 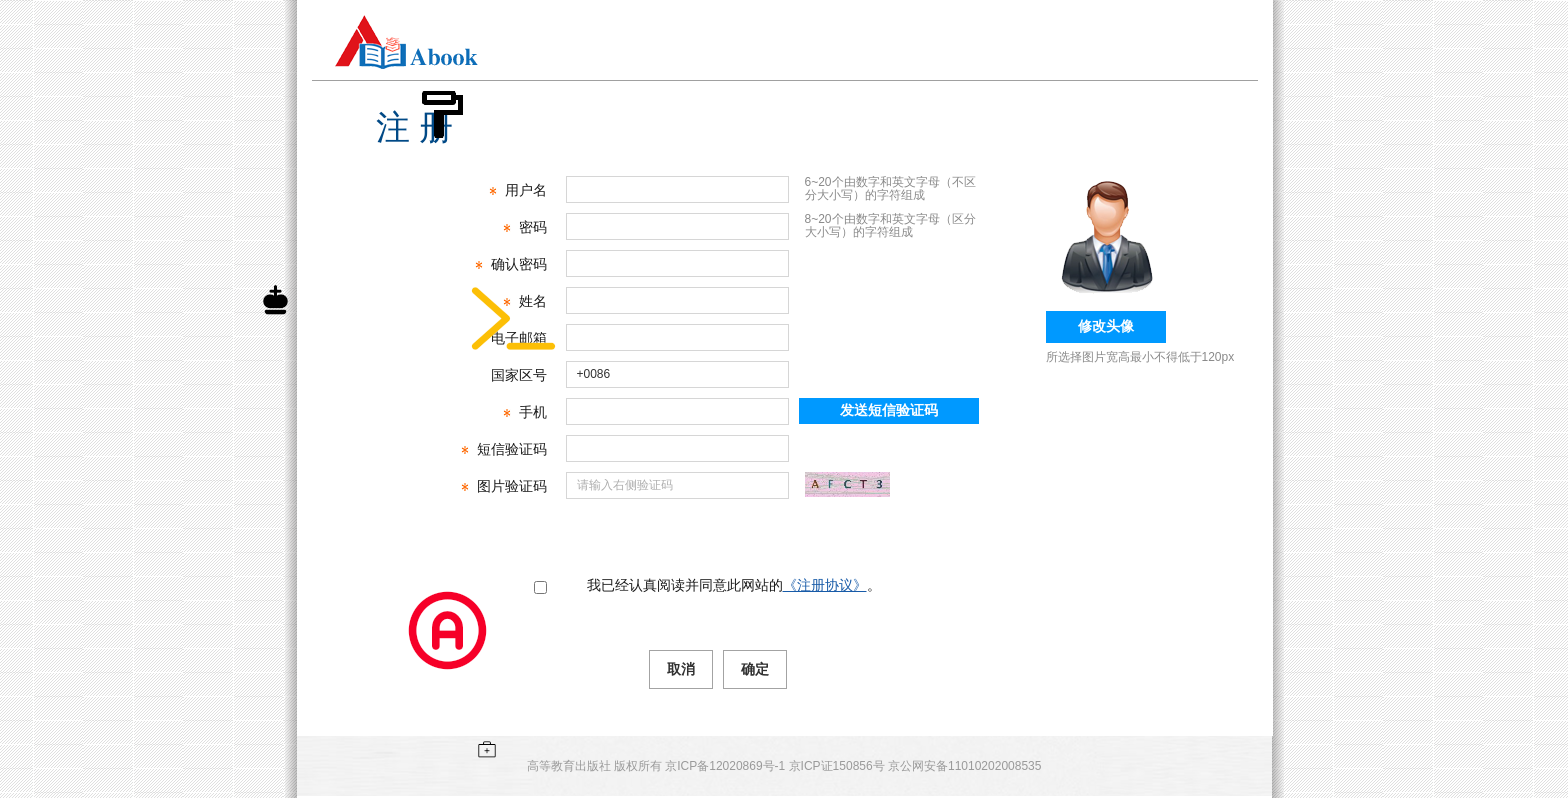 What do you see at coordinates (275, 300) in the screenshot?
I see `chess king piece indicator` at bounding box center [275, 300].